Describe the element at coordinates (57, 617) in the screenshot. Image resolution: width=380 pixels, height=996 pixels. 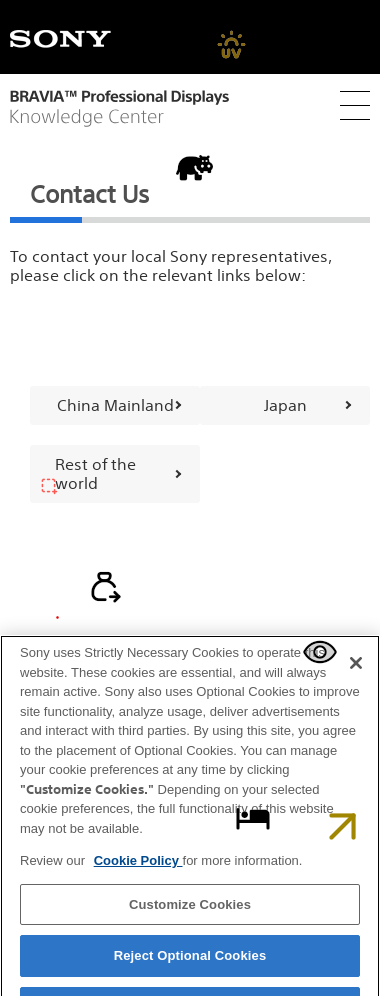
I see `indicates an unread notification or new item` at that location.